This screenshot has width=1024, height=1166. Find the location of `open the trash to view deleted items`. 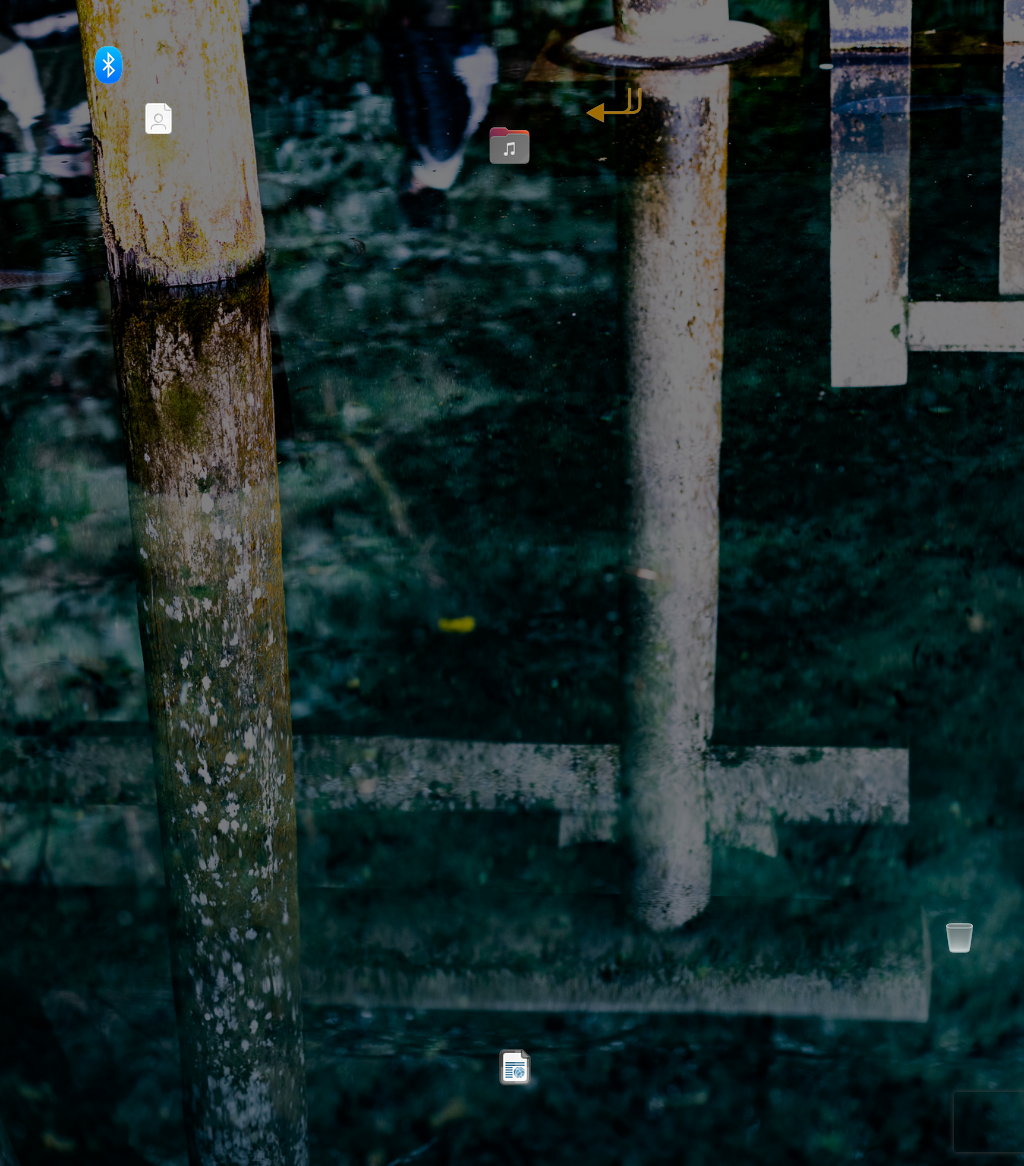

open the trash to view deleted items is located at coordinates (959, 937).